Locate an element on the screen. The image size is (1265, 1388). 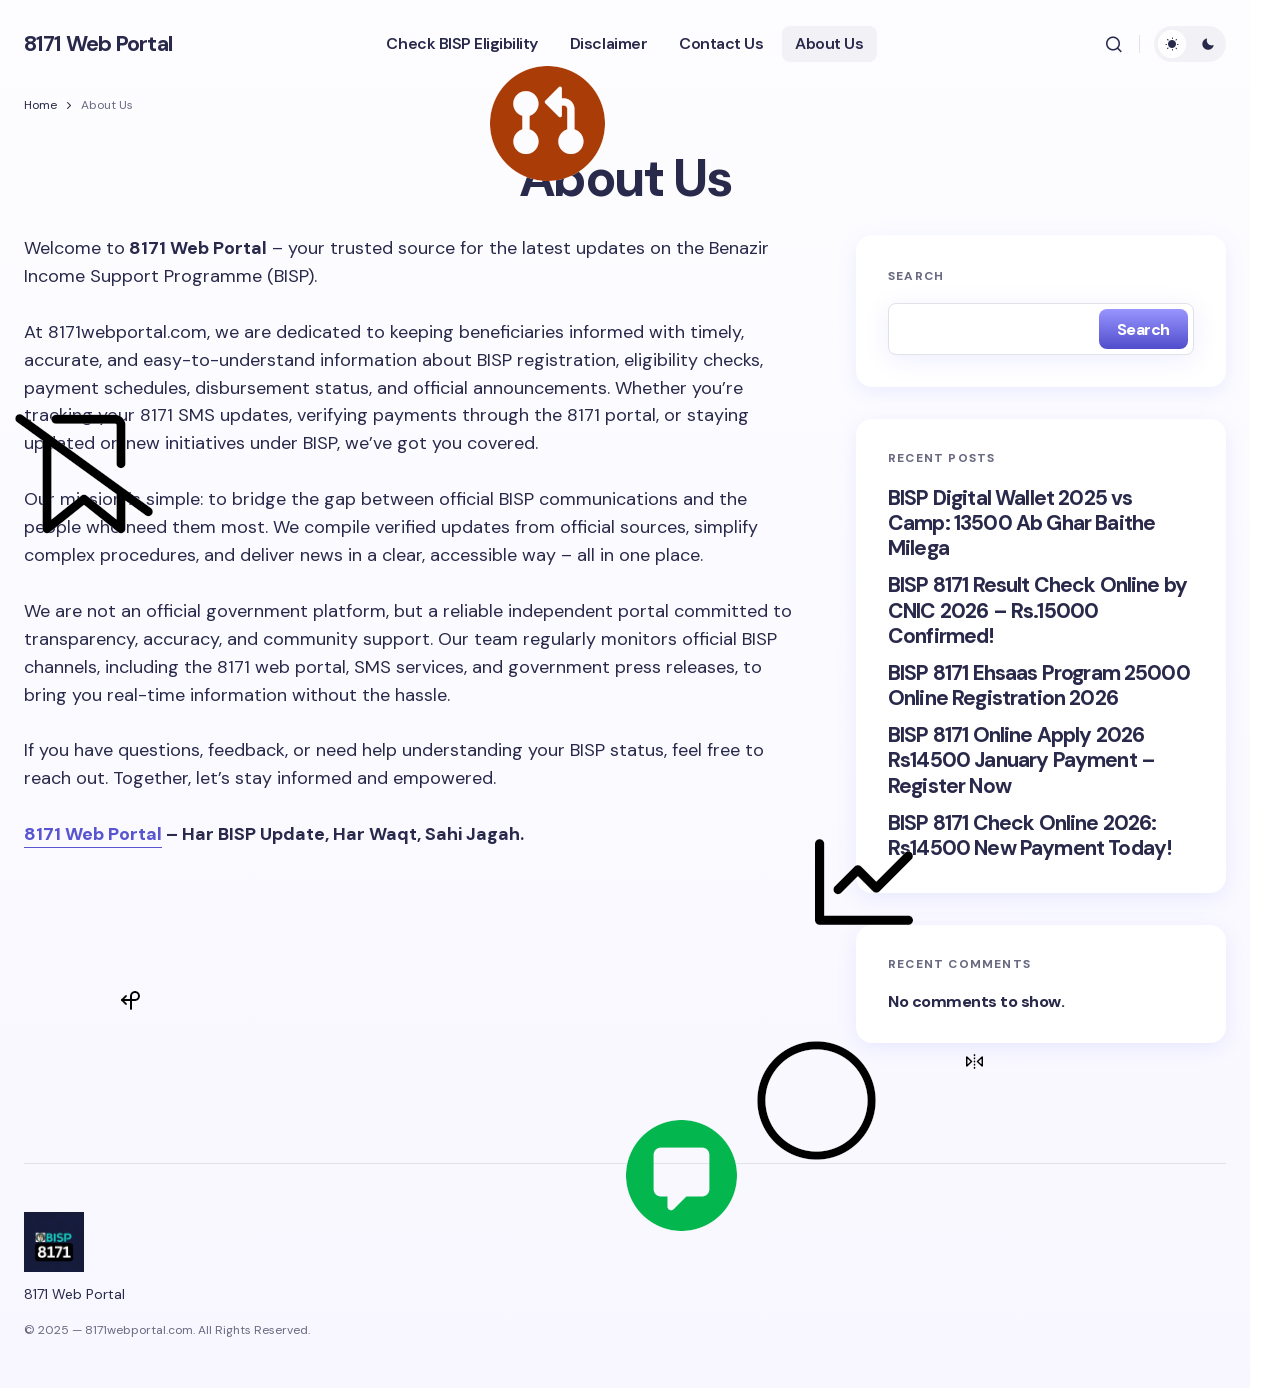
undo or go back to previous state is located at coordinates (130, 1000).